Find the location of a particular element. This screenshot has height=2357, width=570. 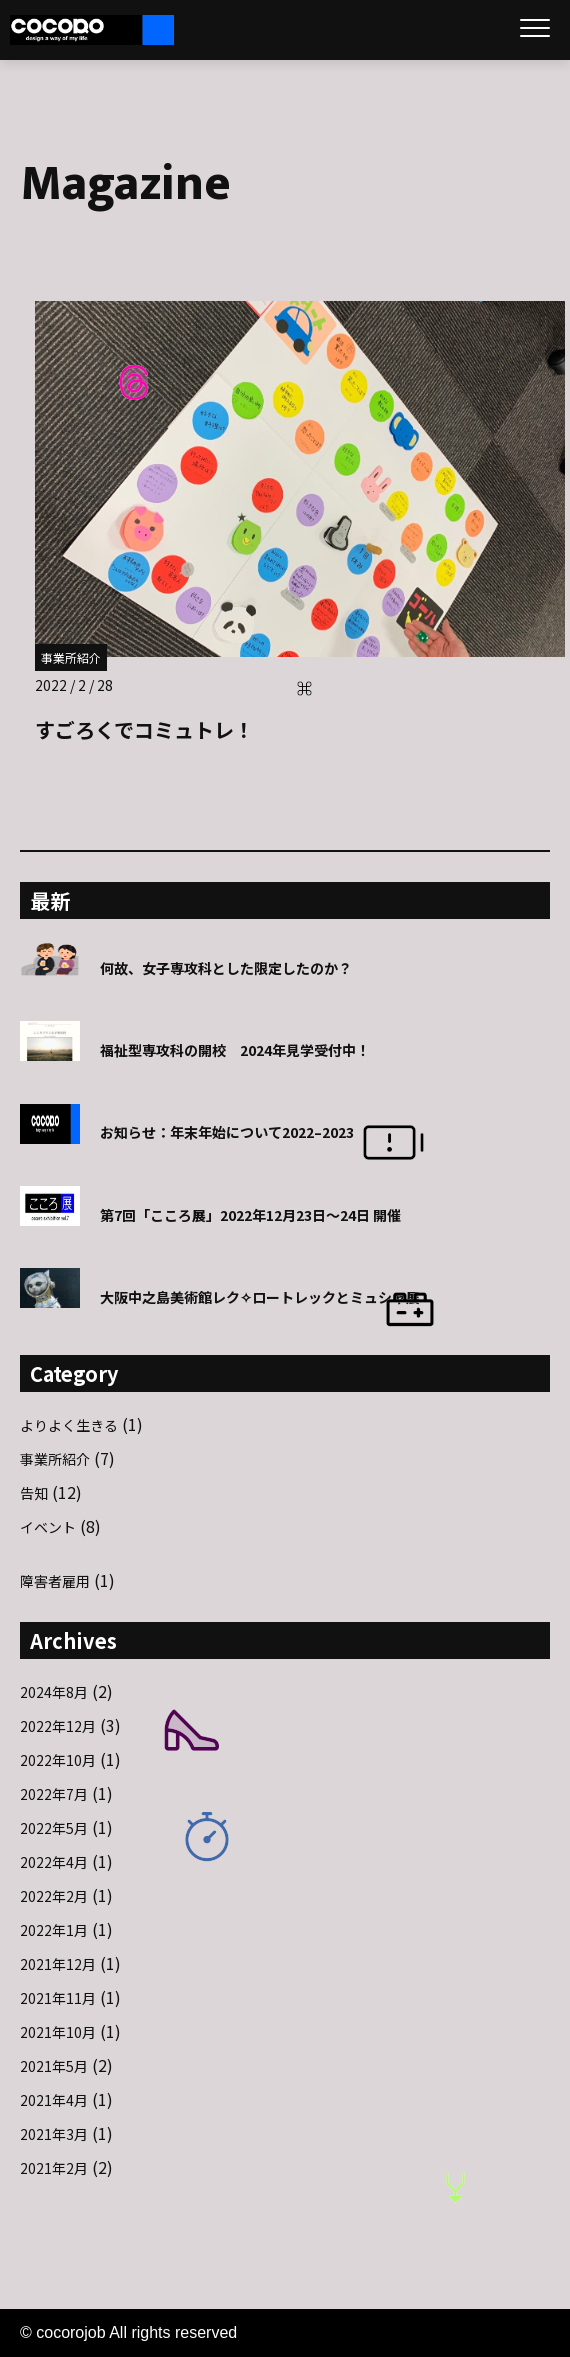

open the Threads app is located at coordinates (134, 382).